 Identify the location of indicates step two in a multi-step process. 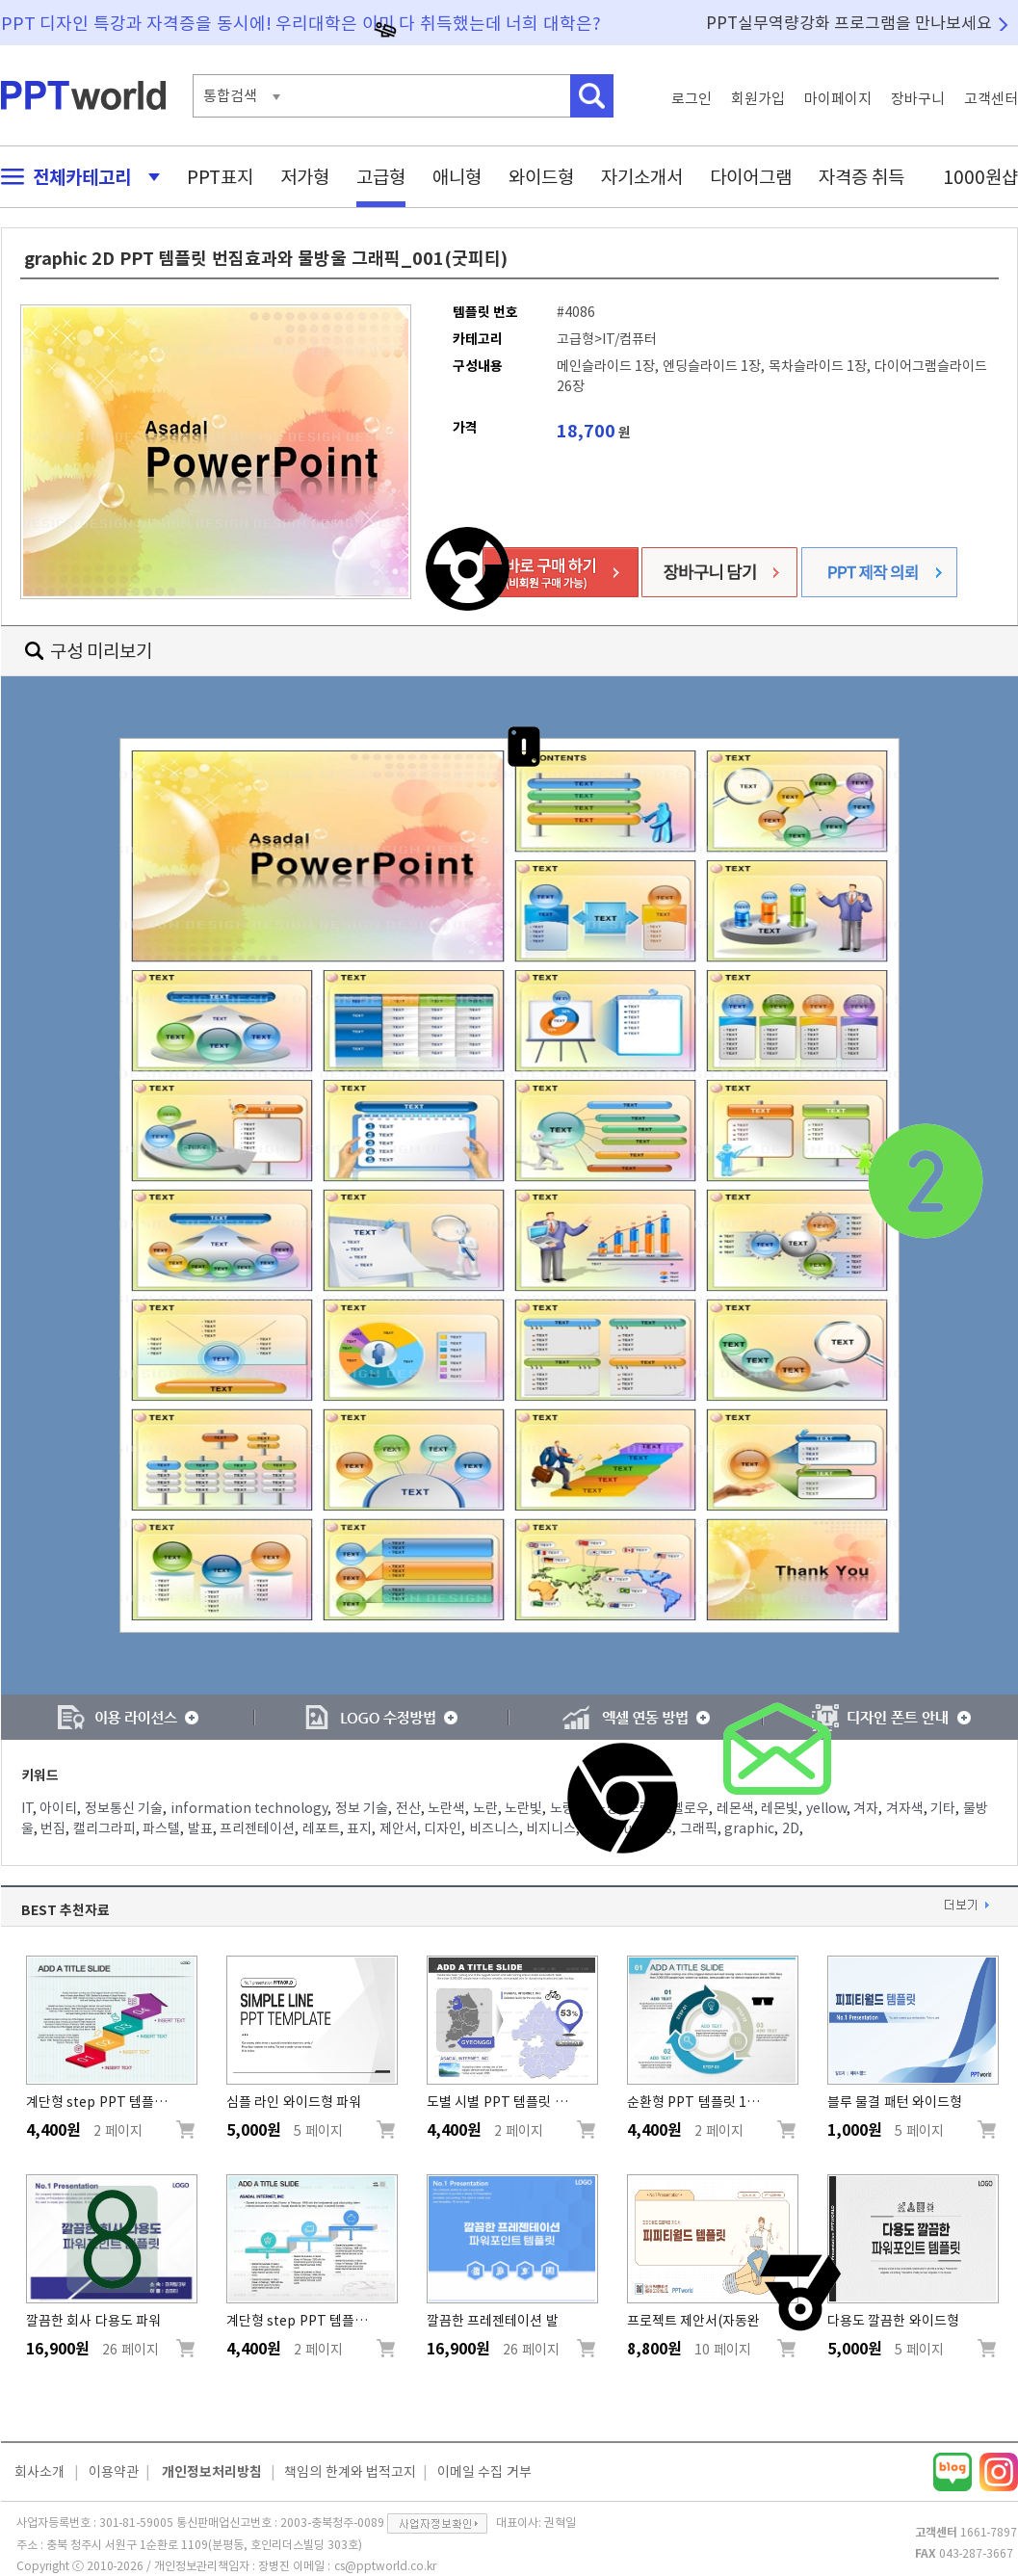
(926, 1181).